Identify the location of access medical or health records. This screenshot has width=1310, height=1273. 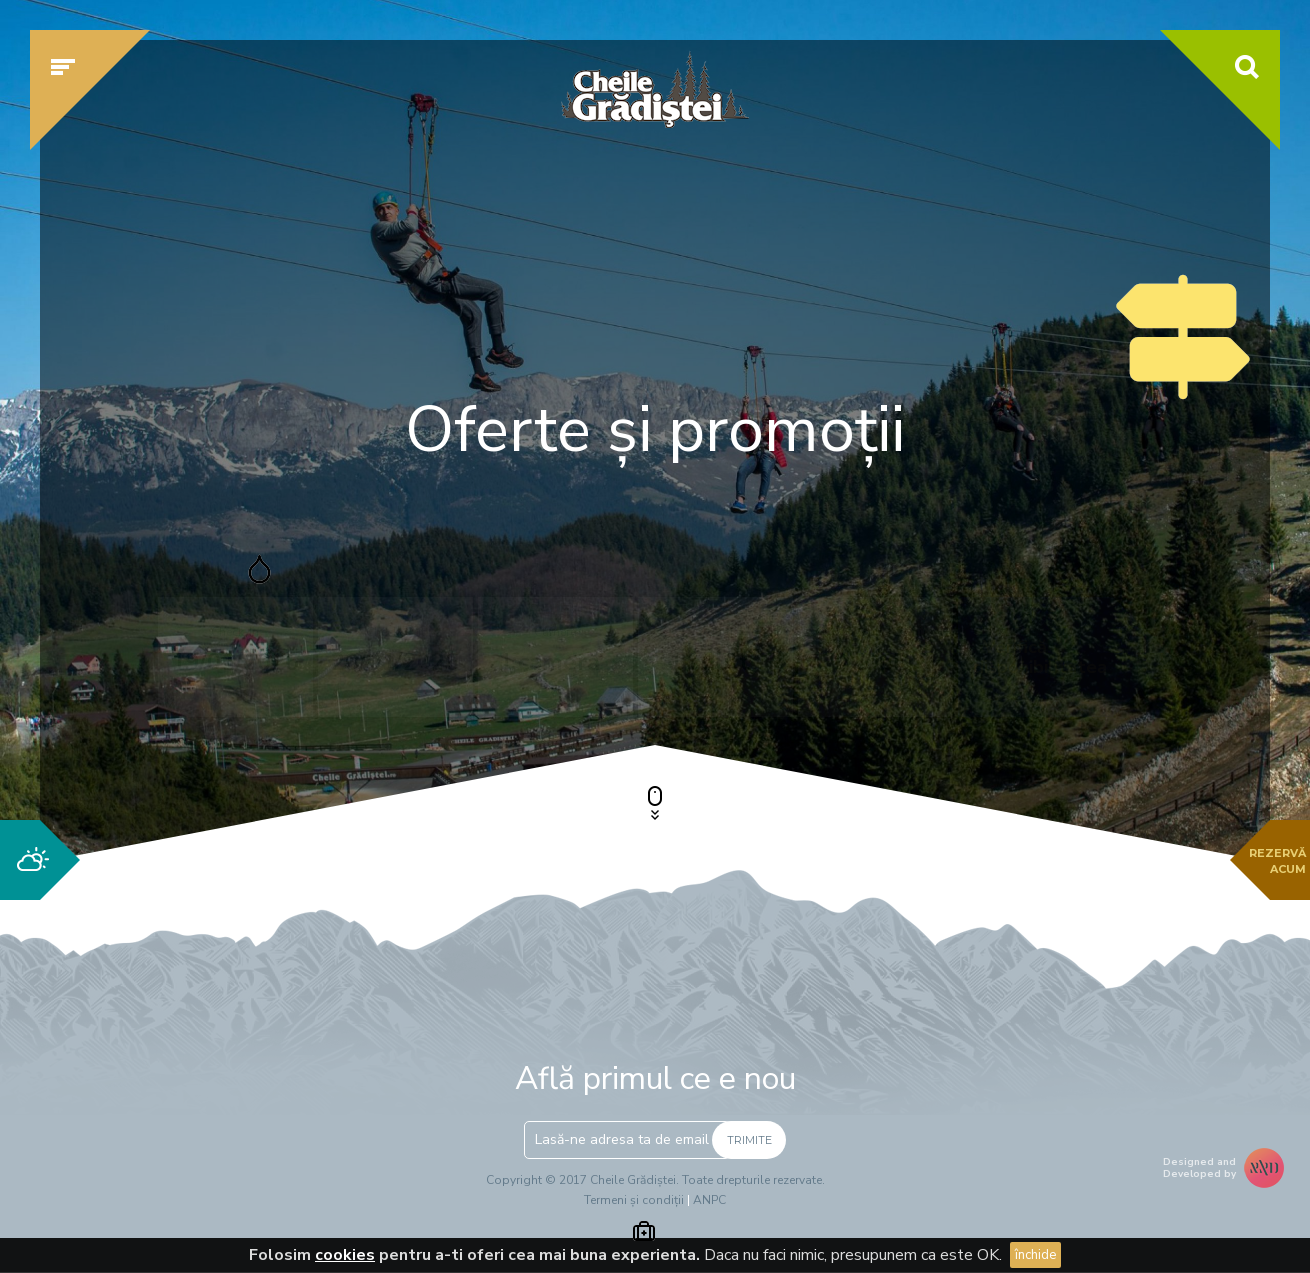
(644, 1232).